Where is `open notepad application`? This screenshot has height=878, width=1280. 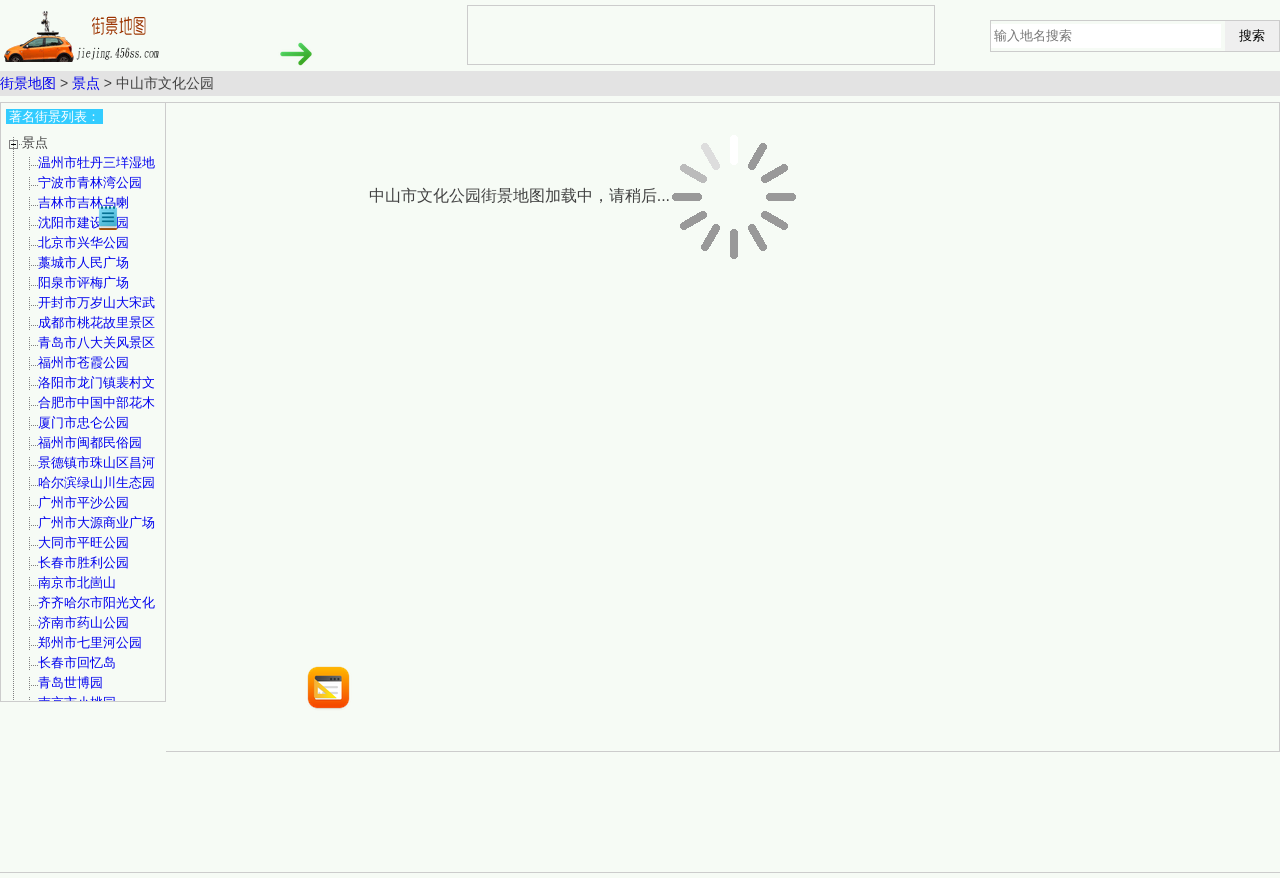 open notepad application is located at coordinates (108, 218).